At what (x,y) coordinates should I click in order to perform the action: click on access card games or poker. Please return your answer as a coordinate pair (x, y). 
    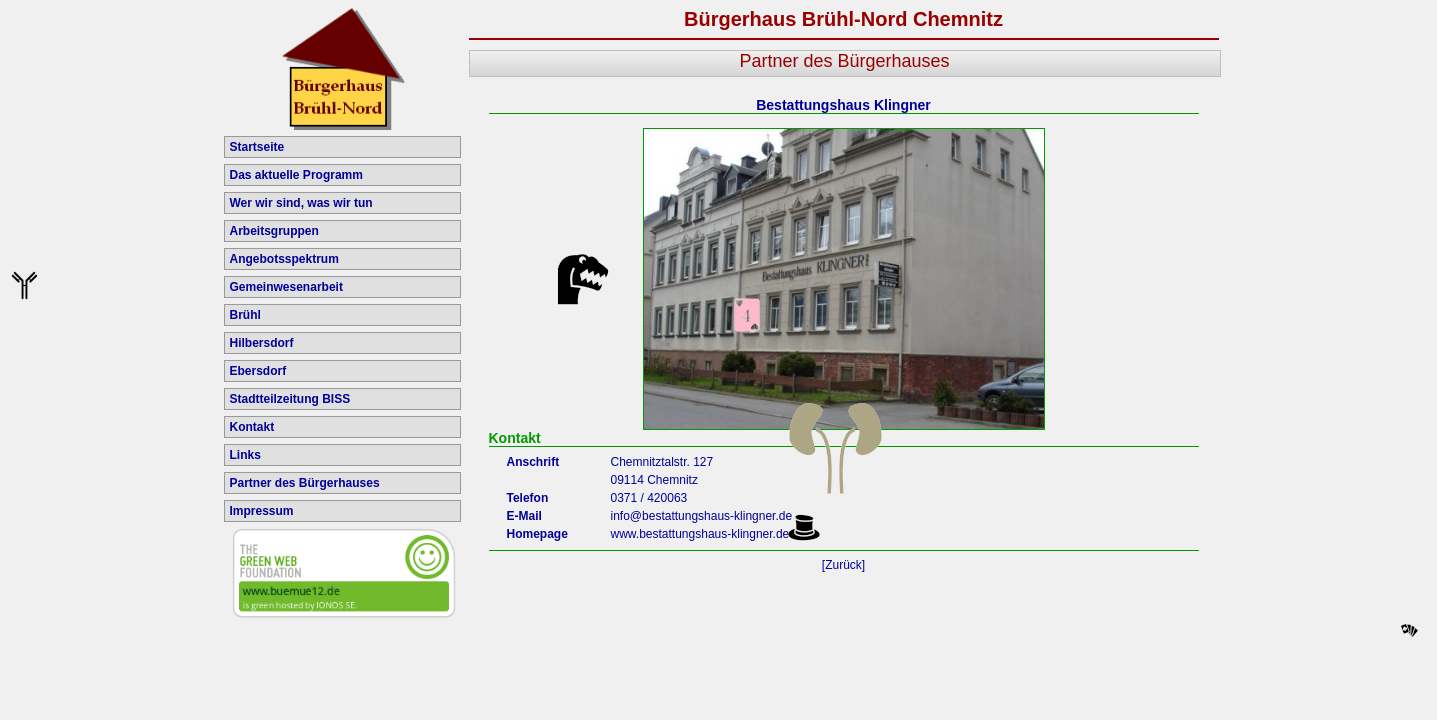
    Looking at the image, I should click on (1409, 630).